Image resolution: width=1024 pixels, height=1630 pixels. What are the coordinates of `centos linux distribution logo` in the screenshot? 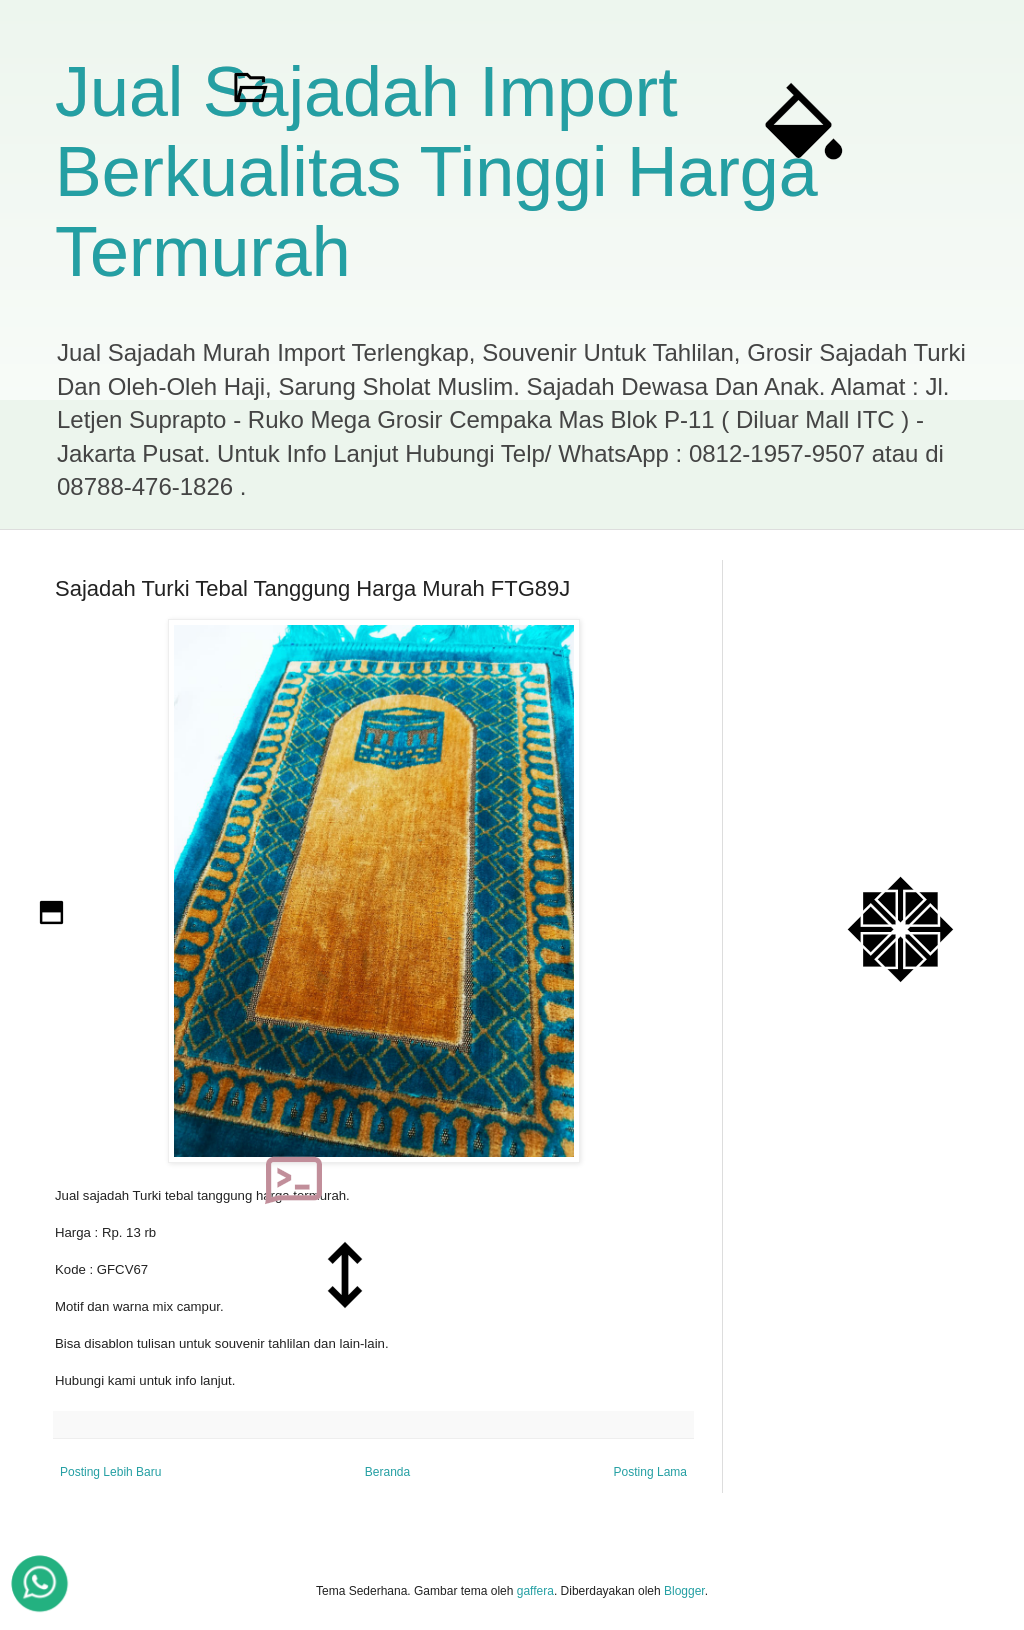 It's located at (900, 929).